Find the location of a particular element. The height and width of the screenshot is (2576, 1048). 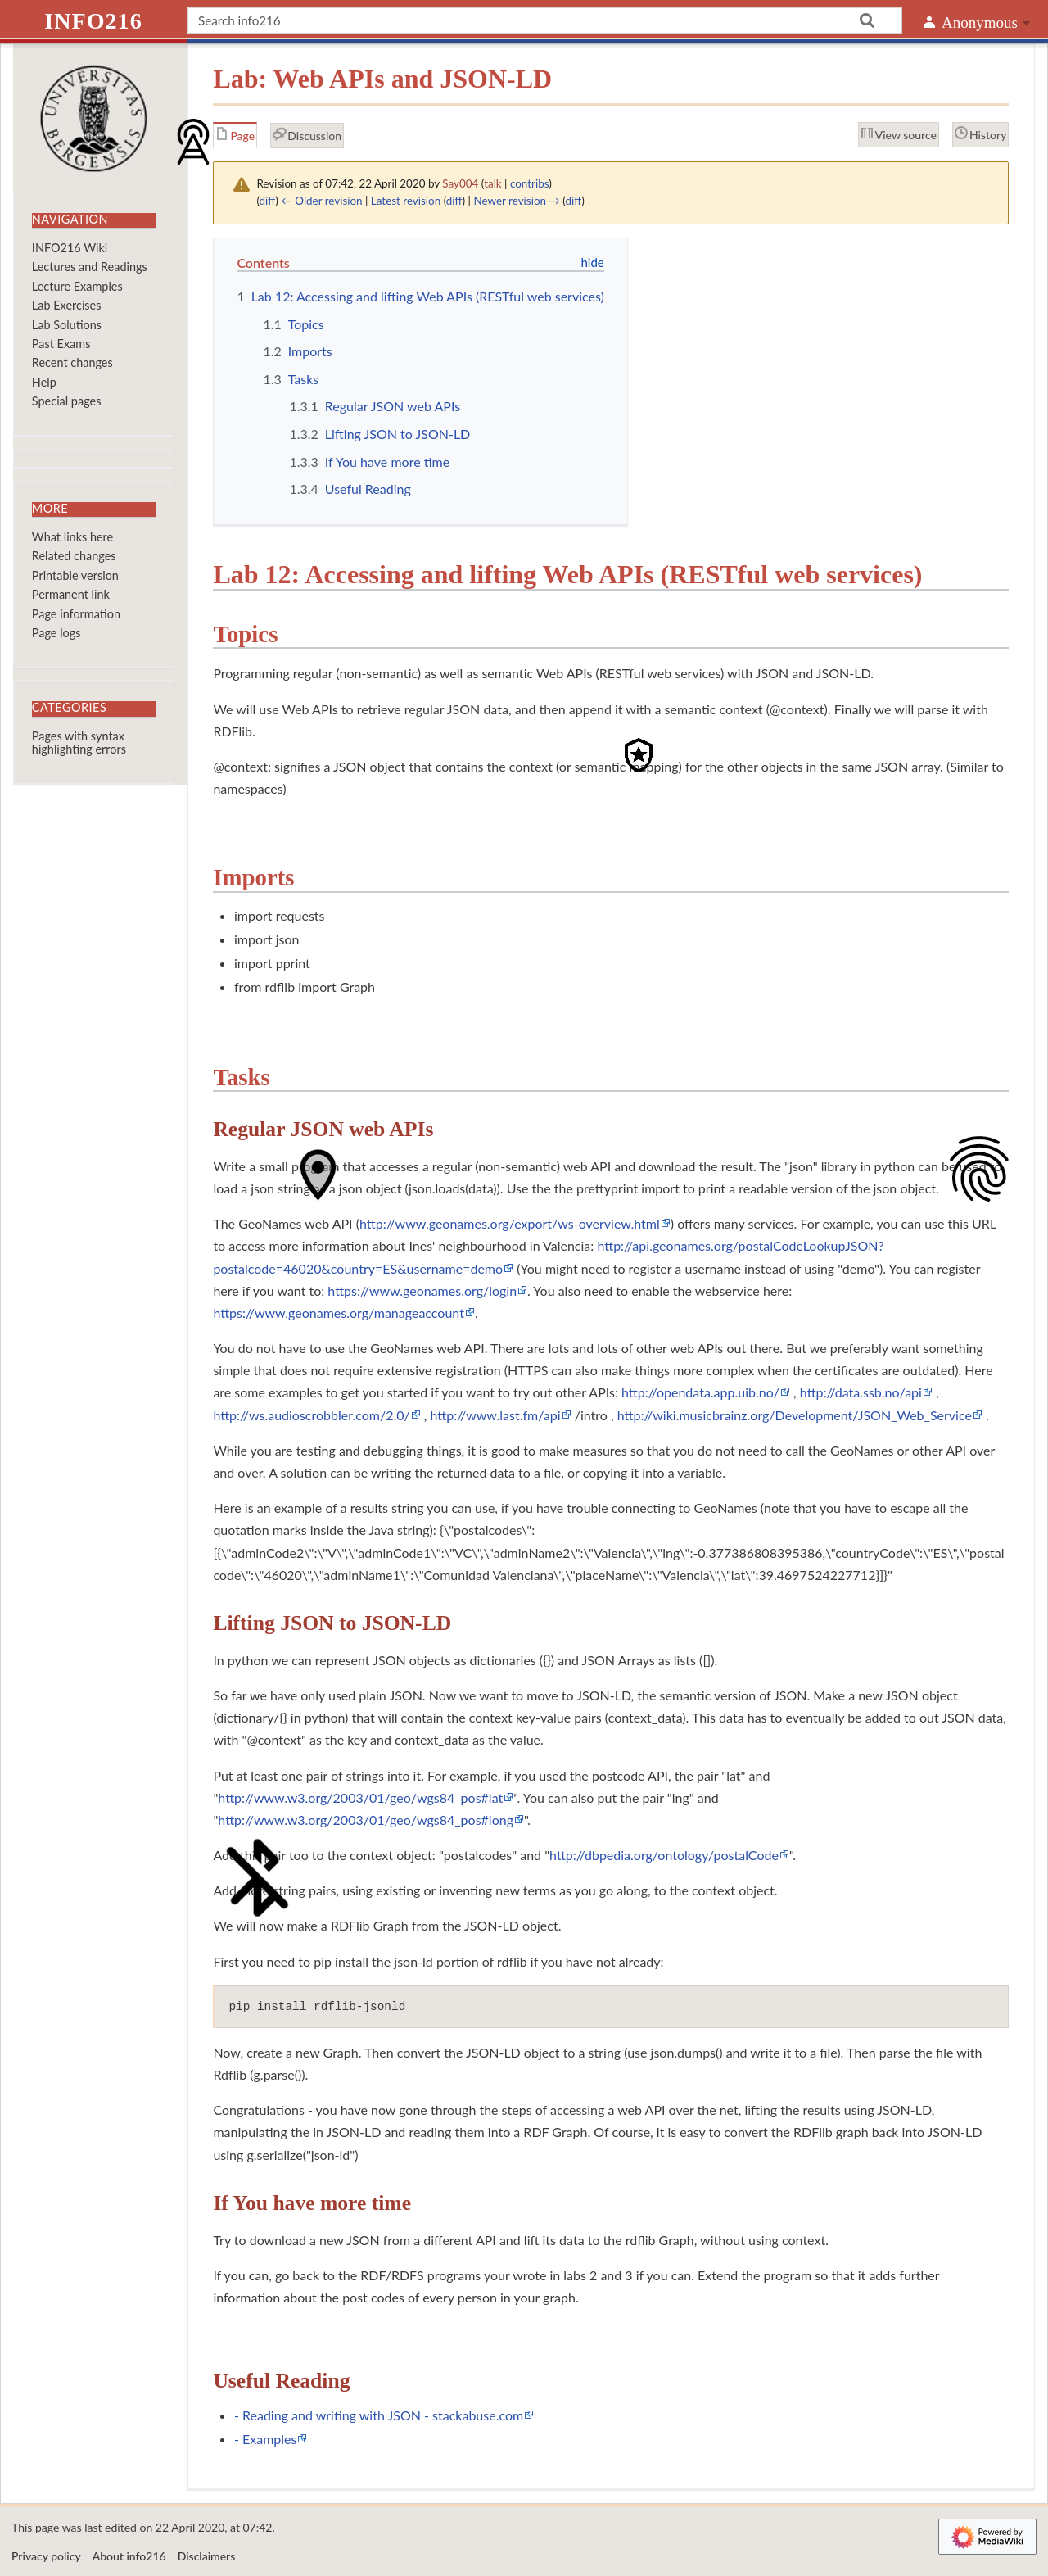

contact local police or emergency services is located at coordinates (639, 755).